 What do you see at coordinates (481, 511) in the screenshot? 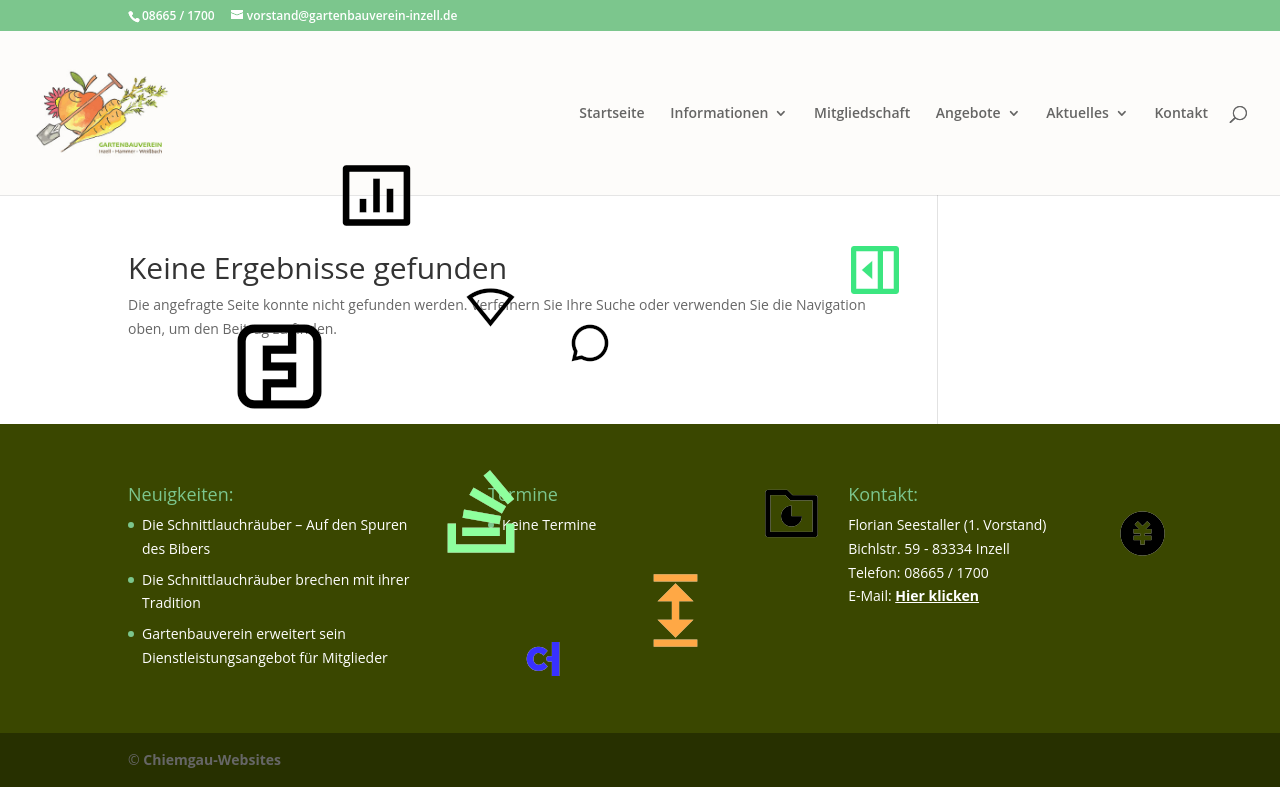
I see `visit stack overflow website` at bounding box center [481, 511].